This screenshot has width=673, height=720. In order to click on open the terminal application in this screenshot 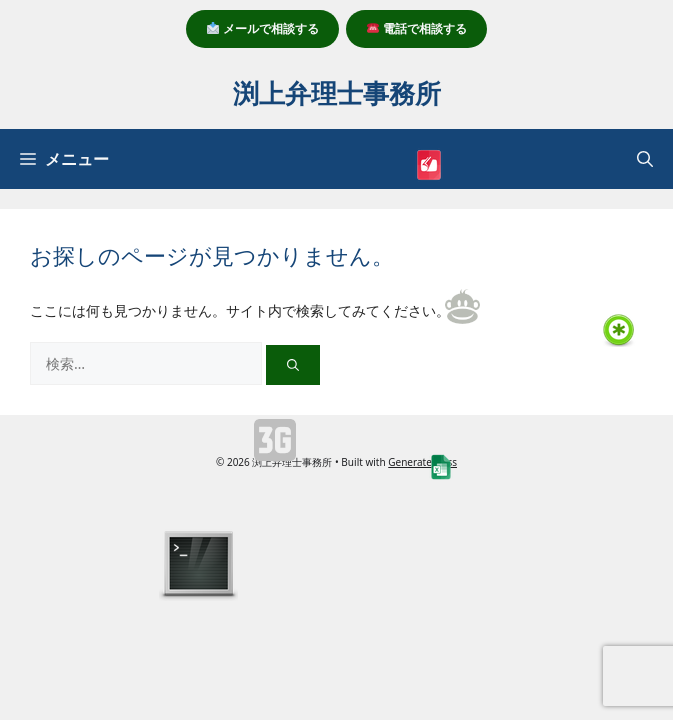, I will do `click(198, 561)`.